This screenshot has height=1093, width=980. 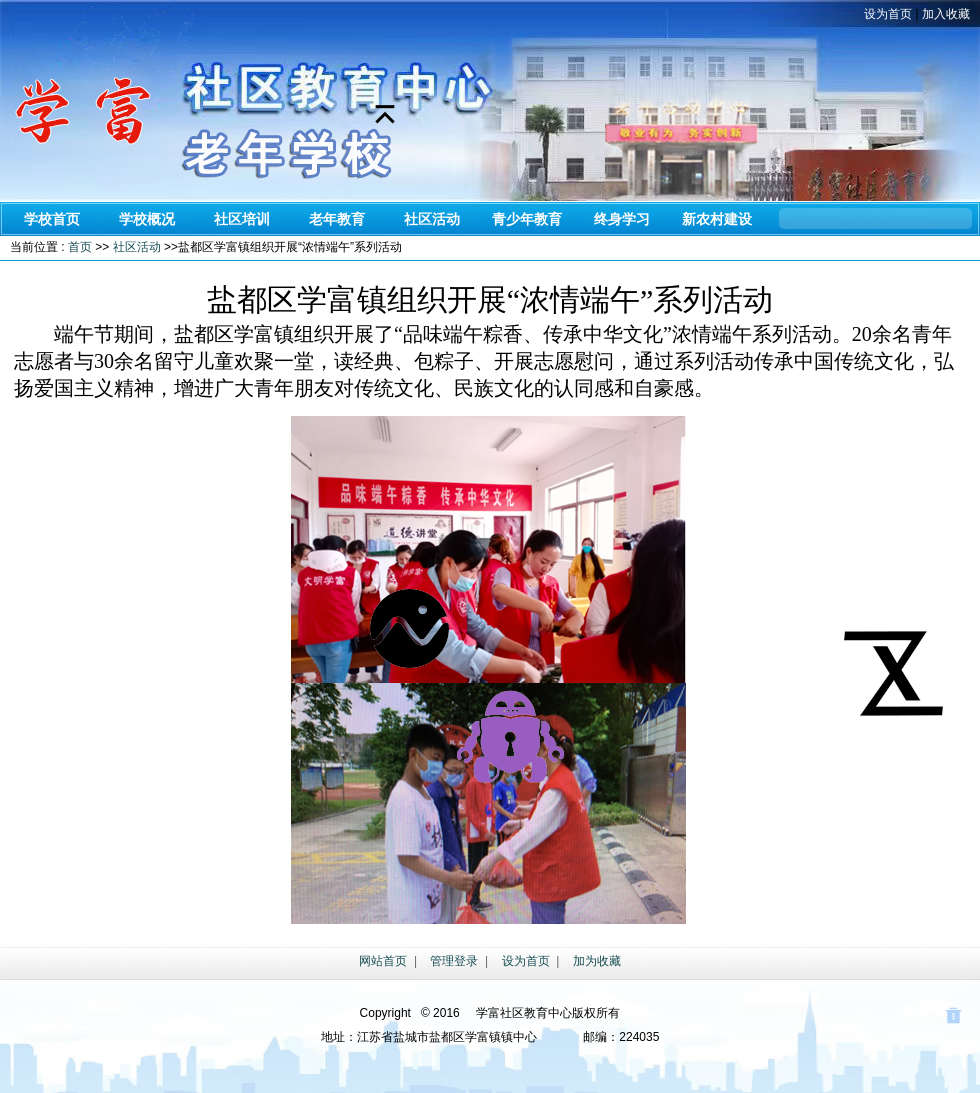 I want to click on tuxedo computers brand logo, so click(x=893, y=673).